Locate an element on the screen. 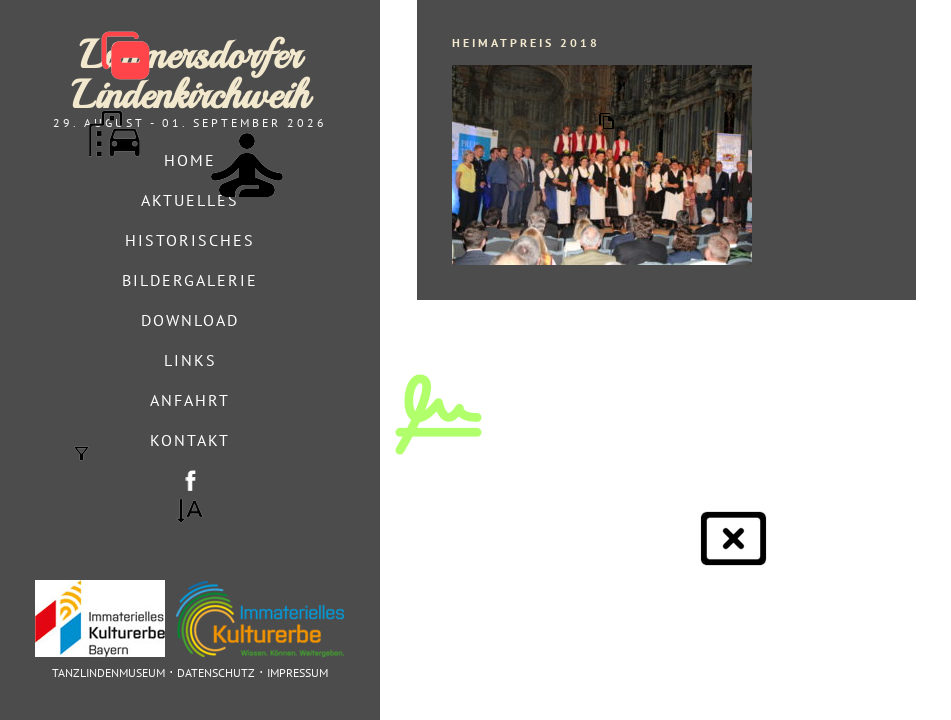 Image resolution: width=951 pixels, height=720 pixels. access transportation or commute options is located at coordinates (114, 133).